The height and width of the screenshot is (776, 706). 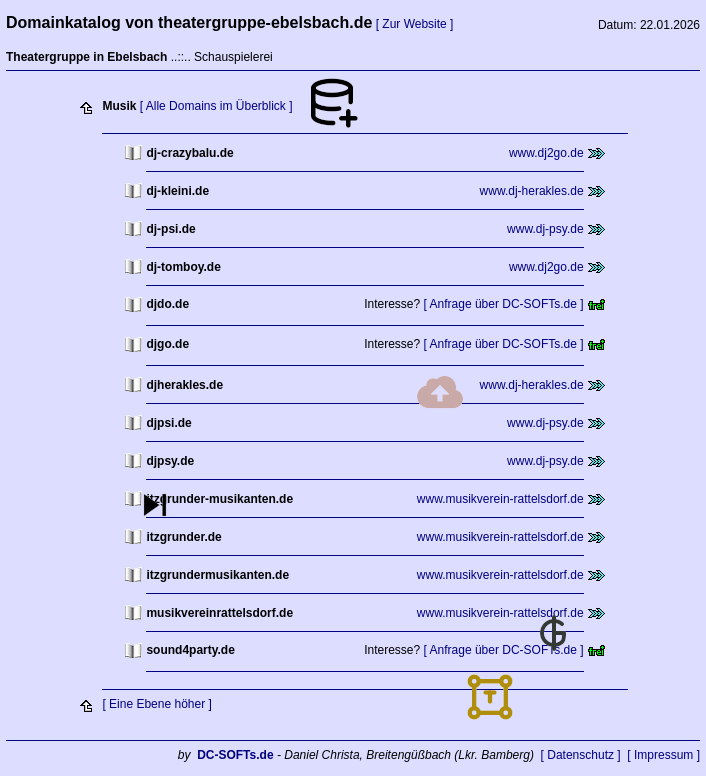 What do you see at coordinates (332, 102) in the screenshot?
I see `add a new database` at bounding box center [332, 102].